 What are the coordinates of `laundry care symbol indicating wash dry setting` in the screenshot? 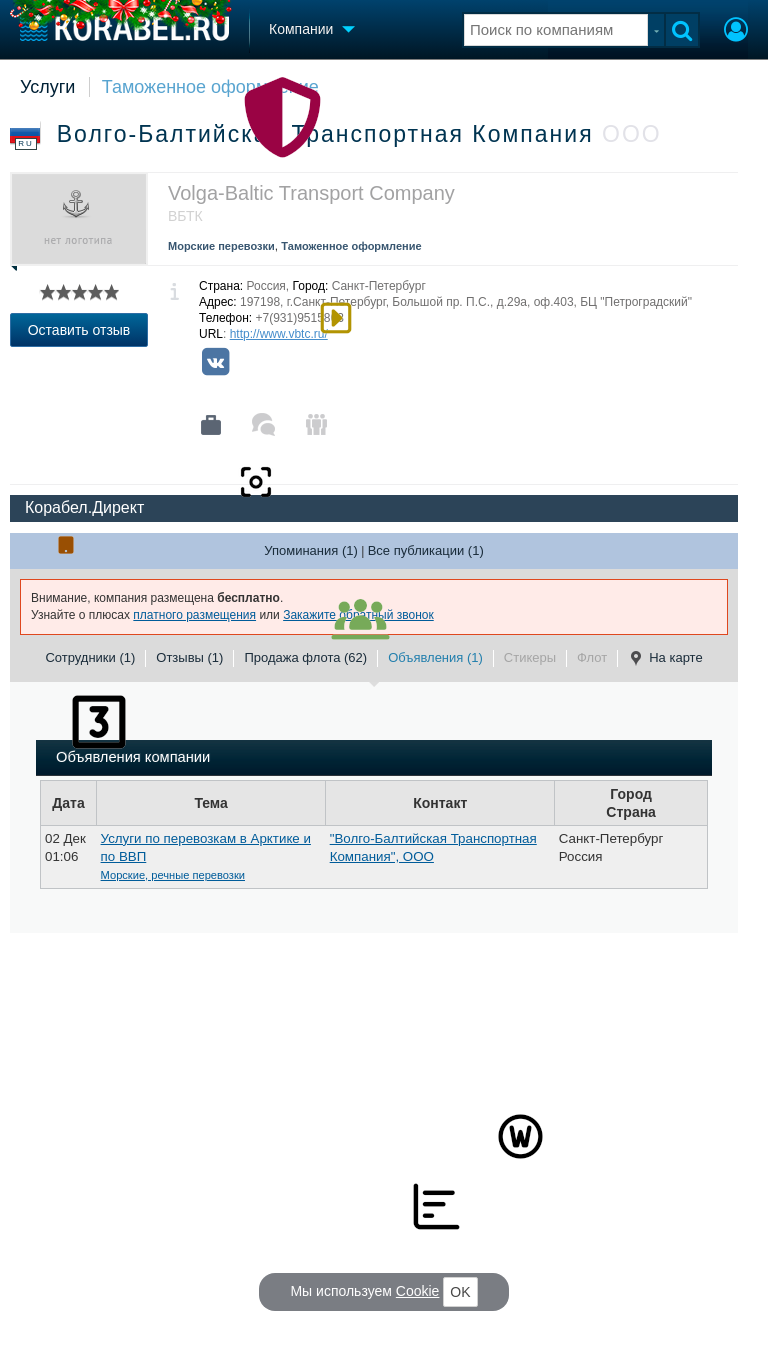 It's located at (520, 1136).